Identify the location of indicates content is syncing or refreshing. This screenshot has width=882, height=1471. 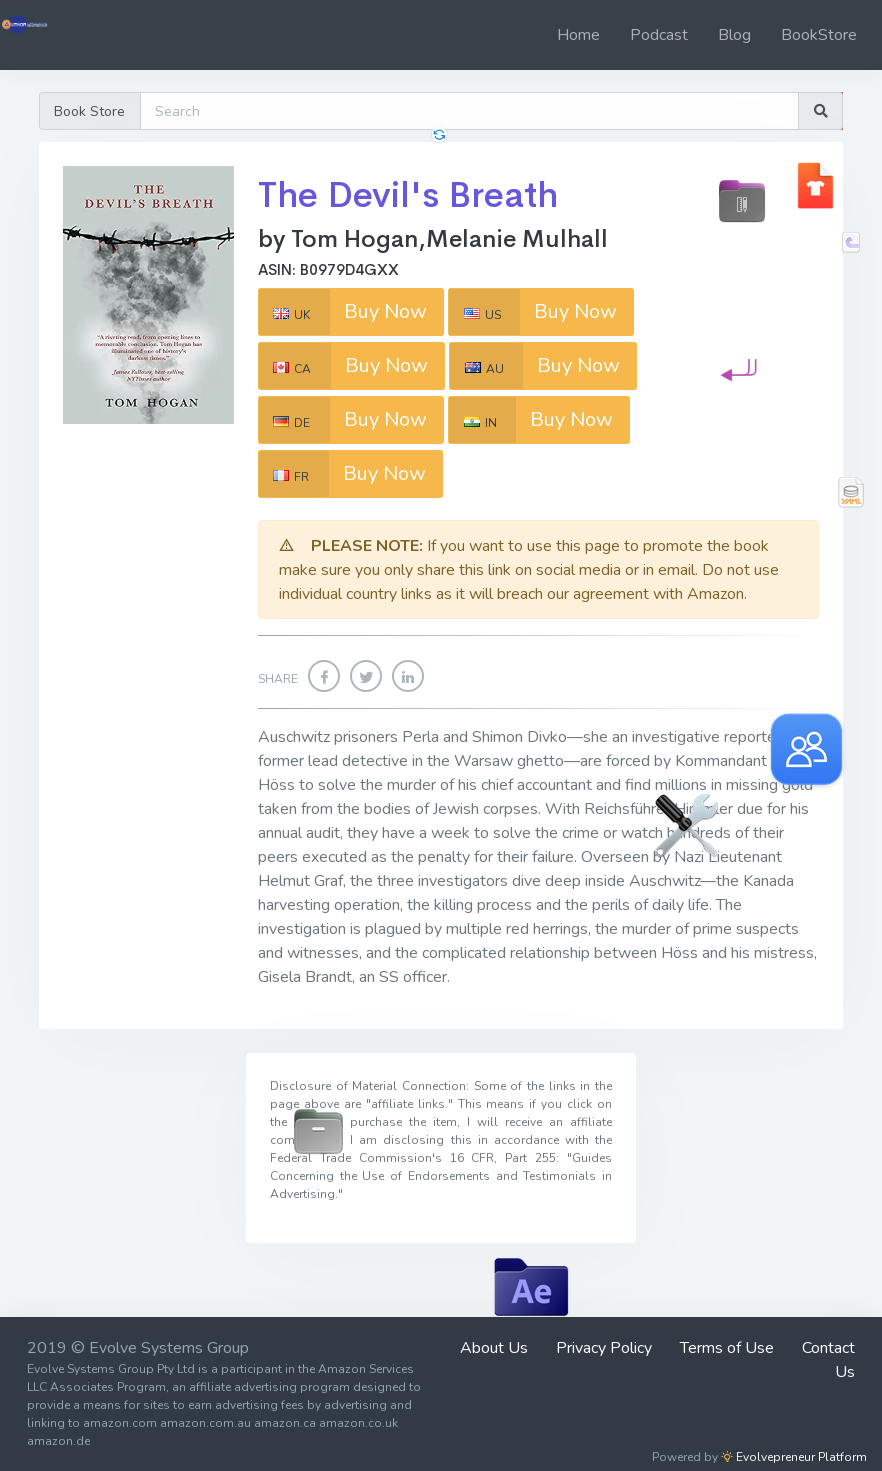
(448, 125).